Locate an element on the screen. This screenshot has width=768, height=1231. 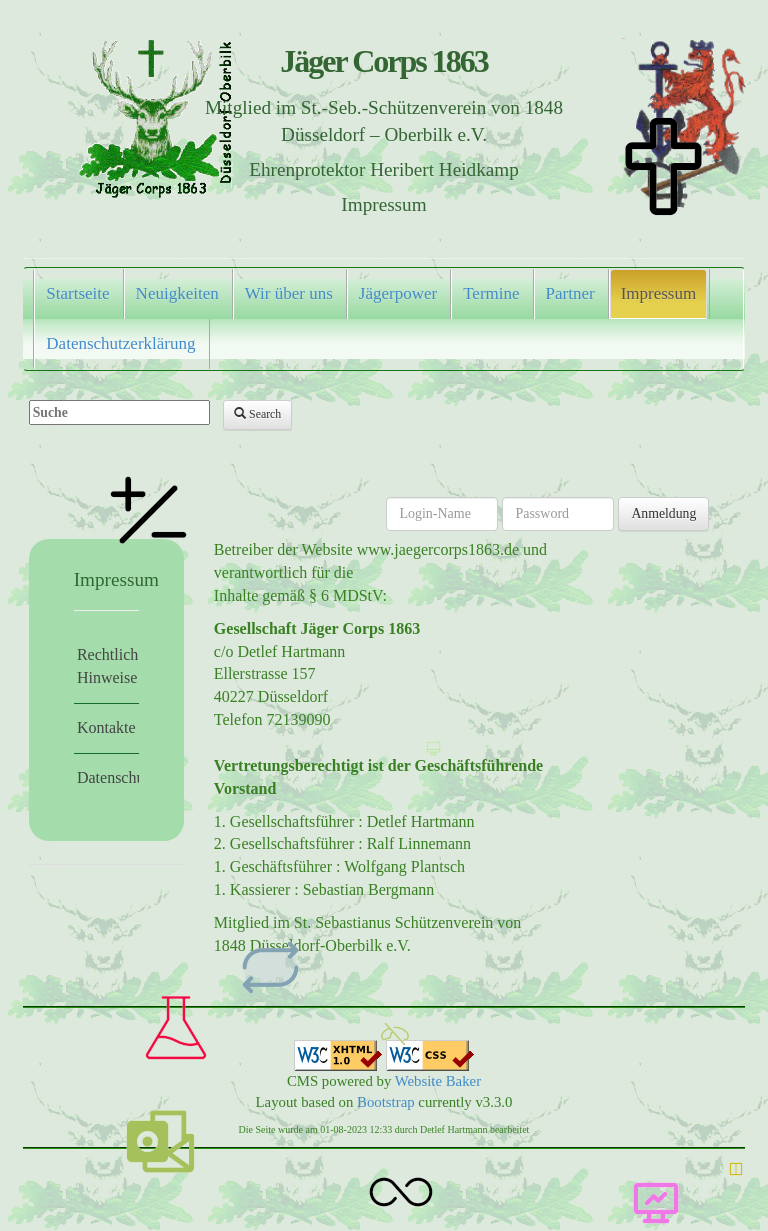
view on desktop display is located at coordinates (433, 748).